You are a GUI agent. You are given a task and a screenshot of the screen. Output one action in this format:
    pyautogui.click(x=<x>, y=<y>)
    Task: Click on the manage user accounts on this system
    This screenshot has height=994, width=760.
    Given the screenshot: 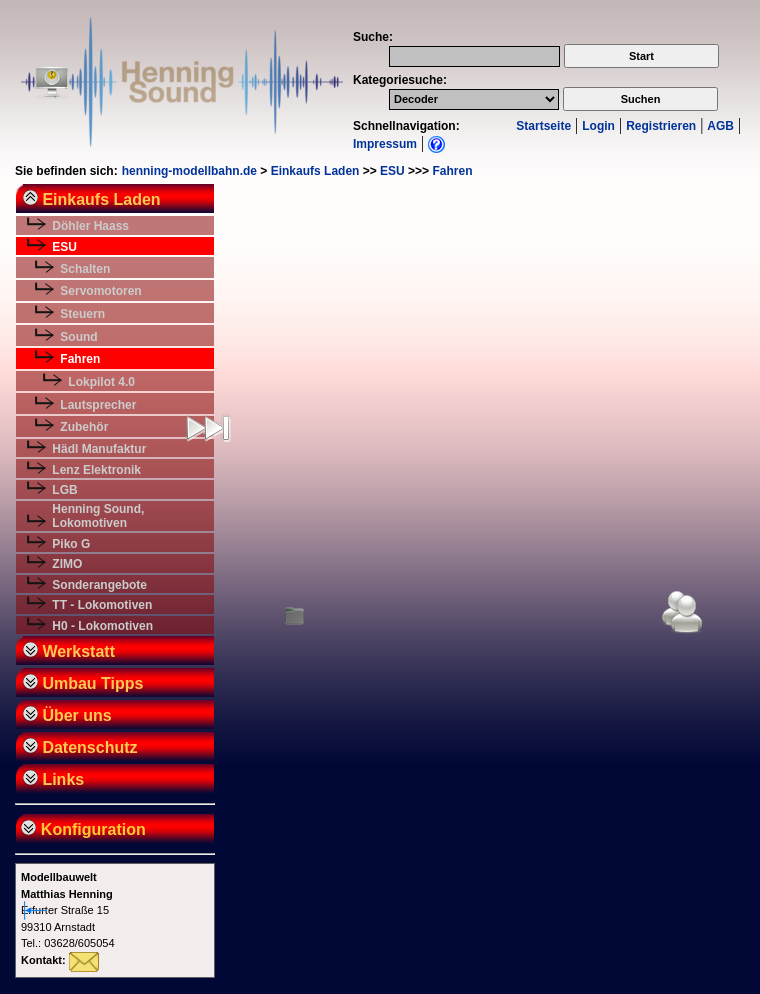 What is the action you would take?
    pyautogui.click(x=682, y=612)
    